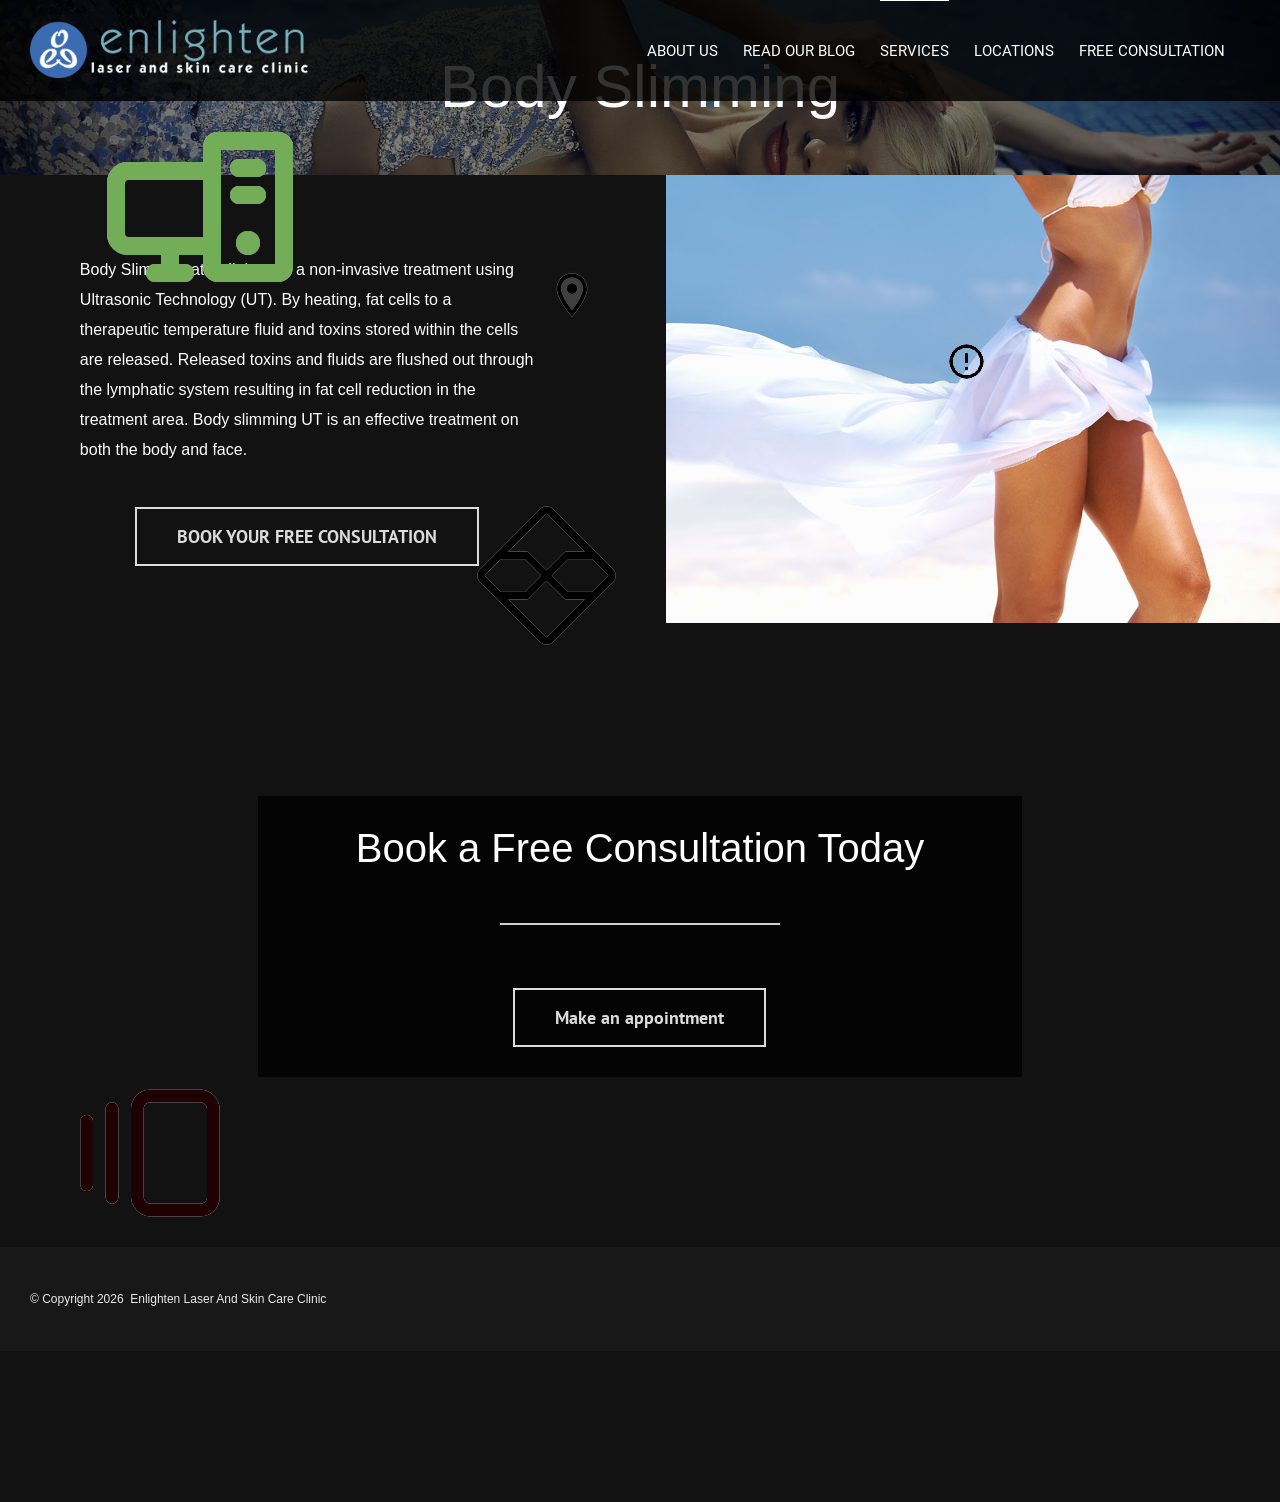 This screenshot has width=1280, height=1502. I want to click on indicates an error or warning state, so click(966, 361).